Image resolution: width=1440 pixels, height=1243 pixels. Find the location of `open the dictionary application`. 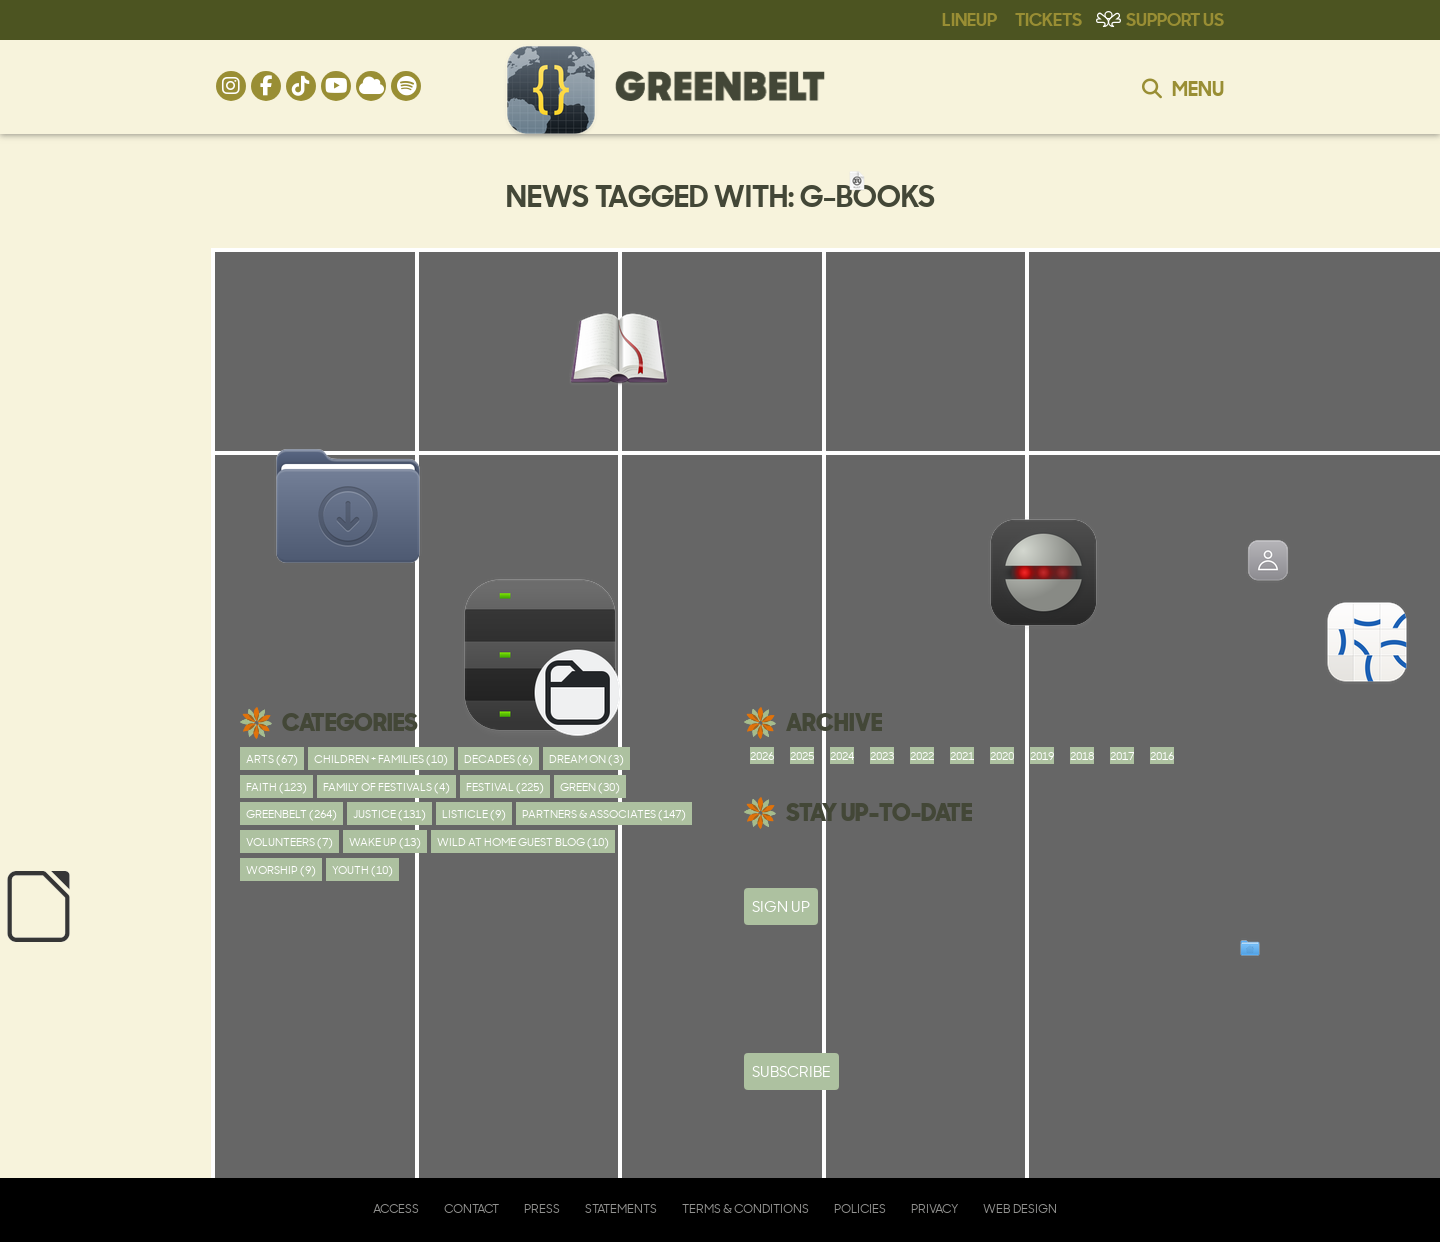

open the dictionary application is located at coordinates (619, 341).